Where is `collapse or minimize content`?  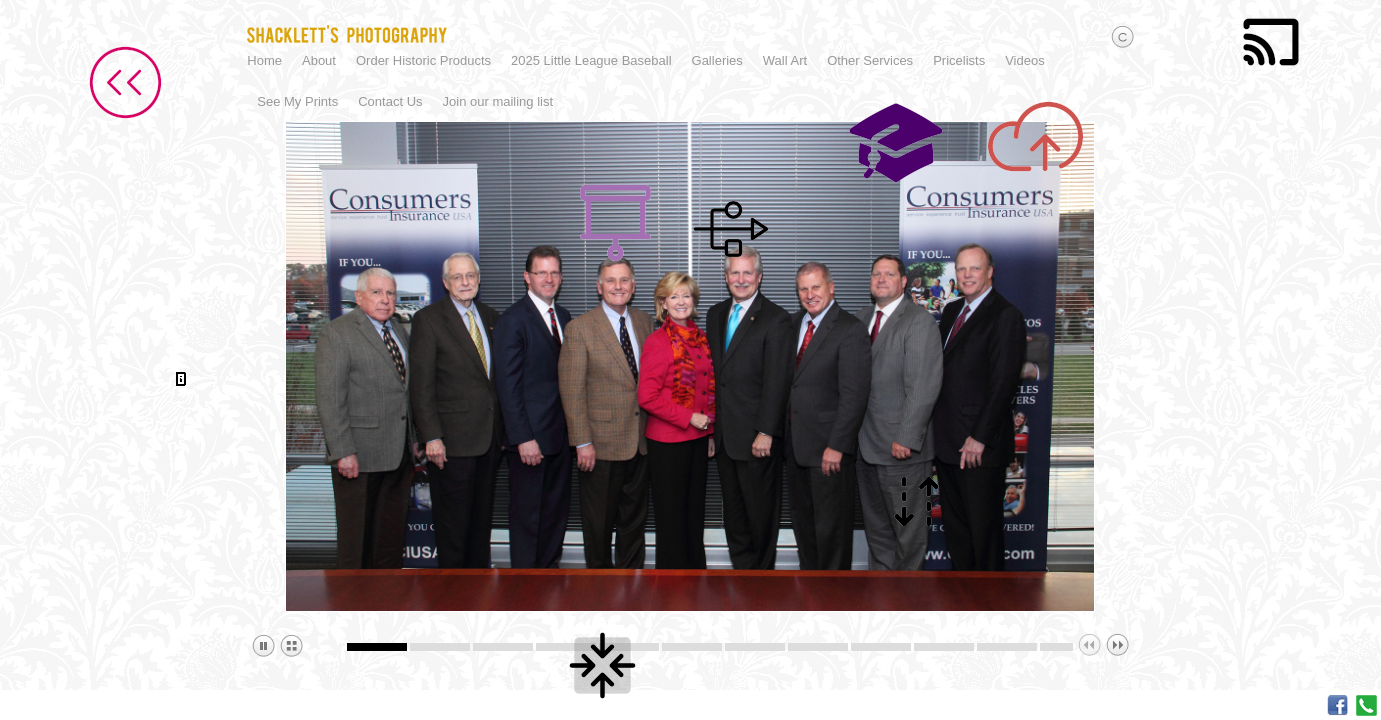 collapse or minimize content is located at coordinates (602, 665).